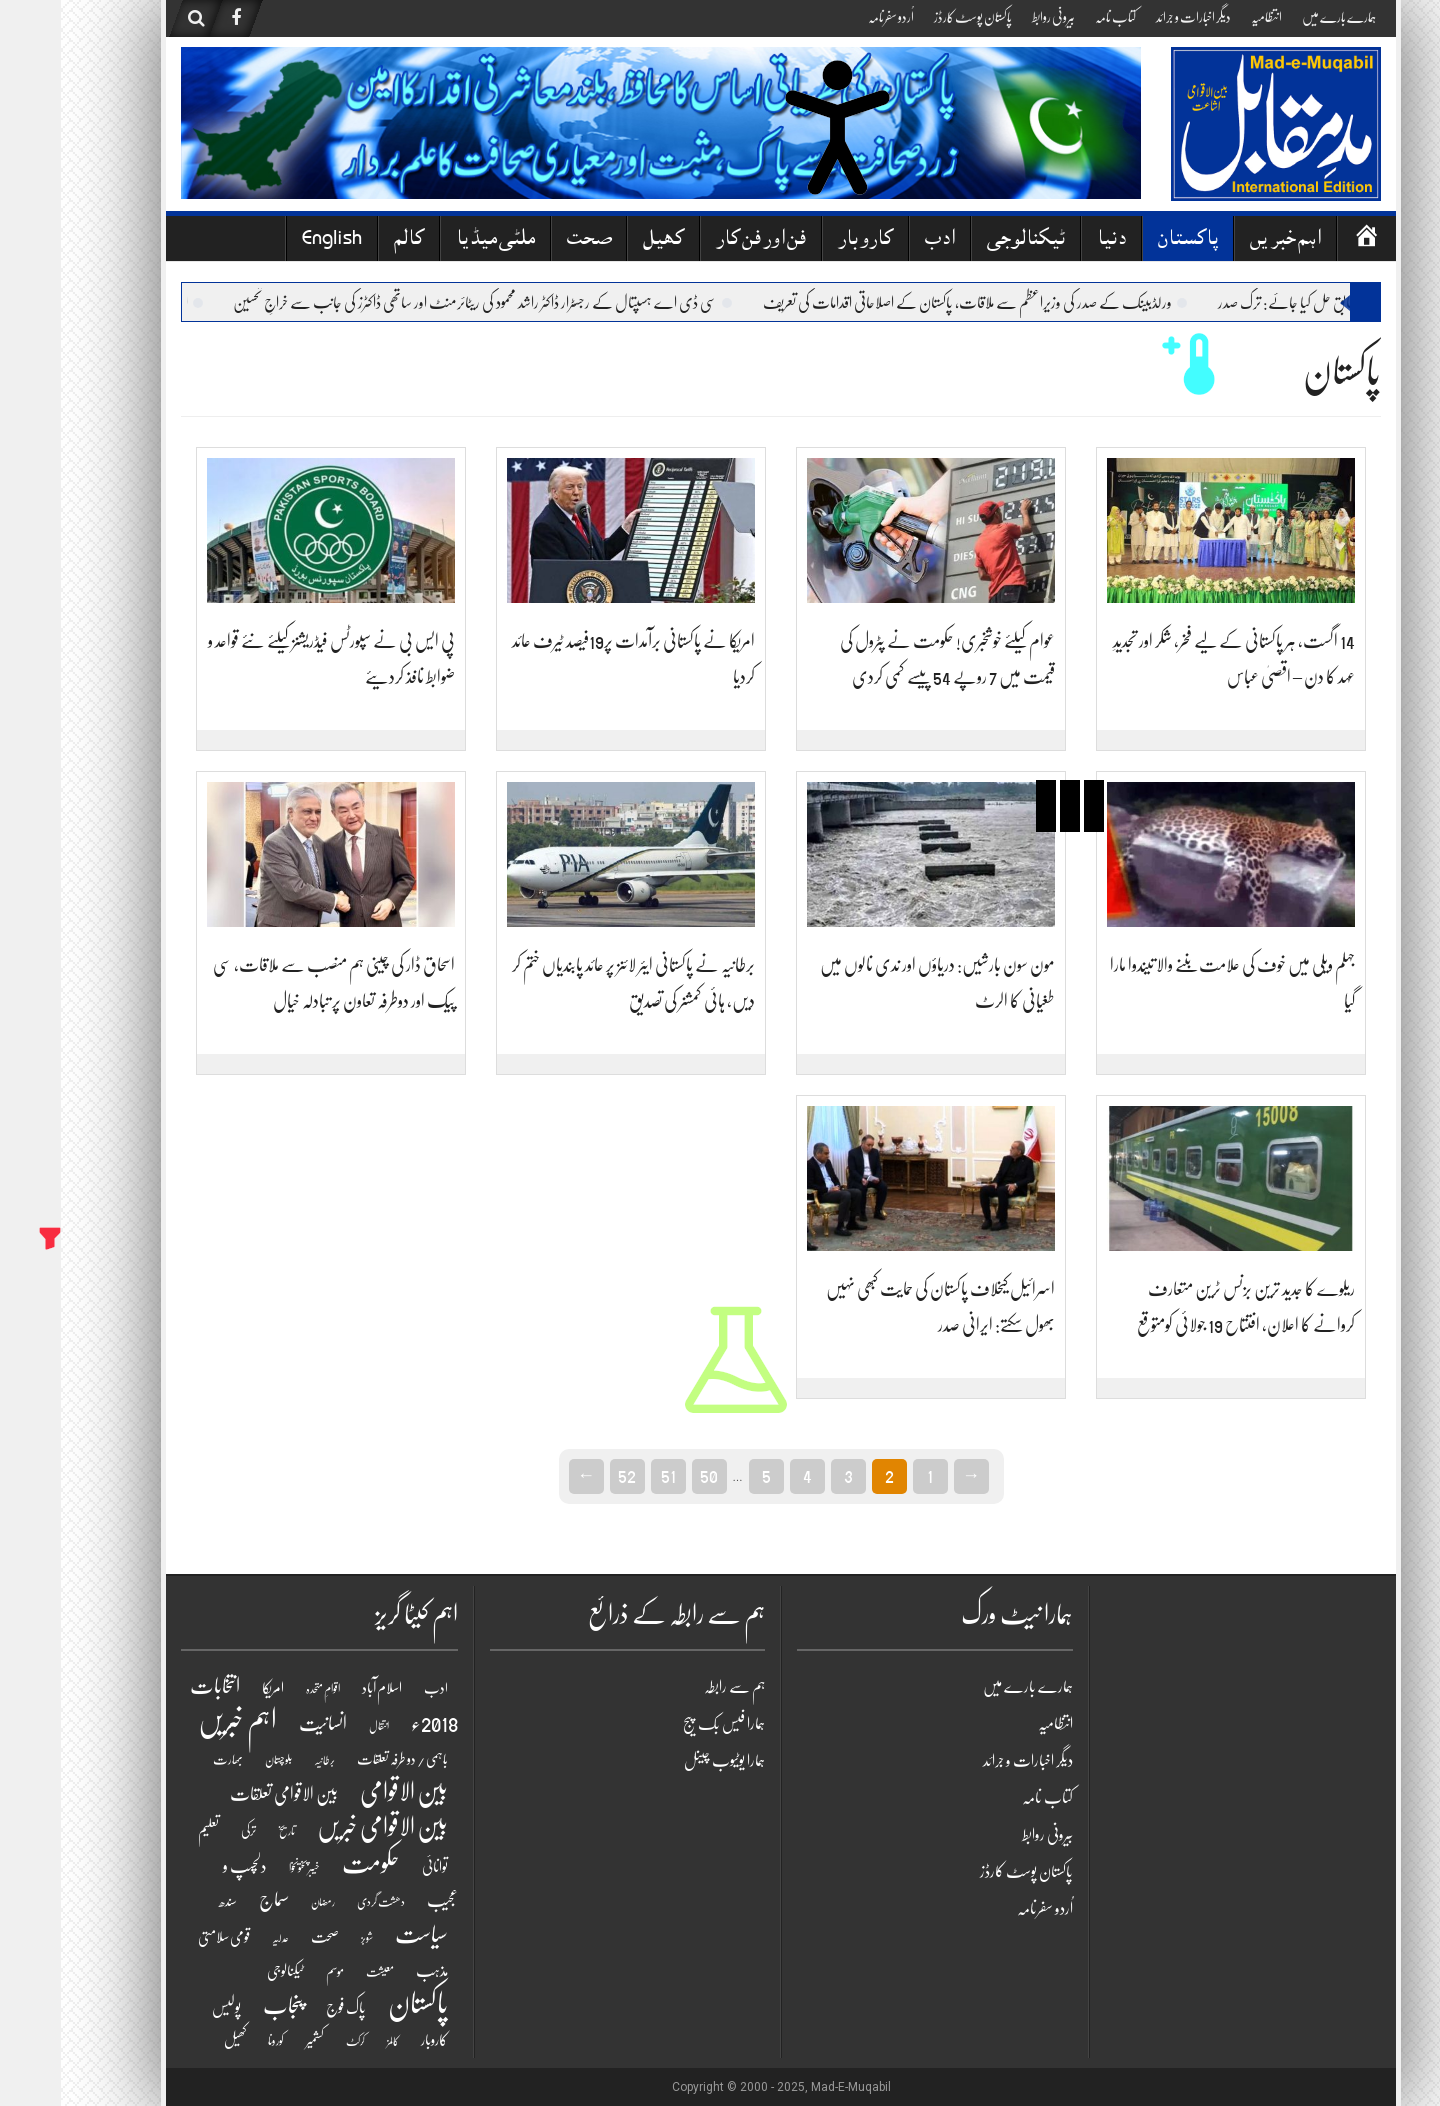 The width and height of the screenshot is (1440, 2106). What do you see at coordinates (837, 127) in the screenshot?
I see `indicates pedestrian or walking mode` at bounding box center [837, 127].